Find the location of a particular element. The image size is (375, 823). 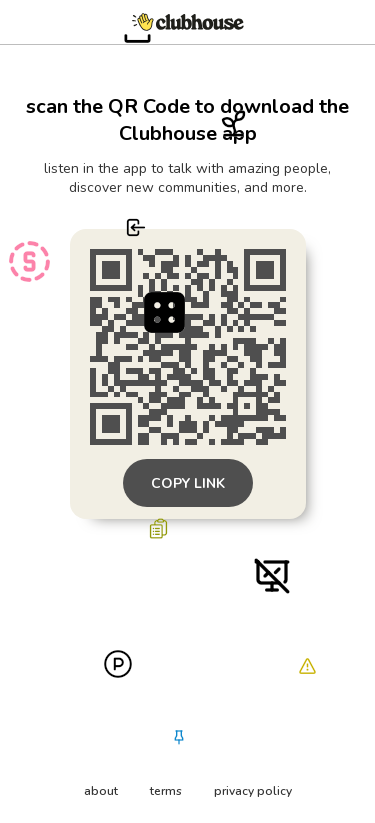

indicates growth or progress is located at coordinates (233, 123).